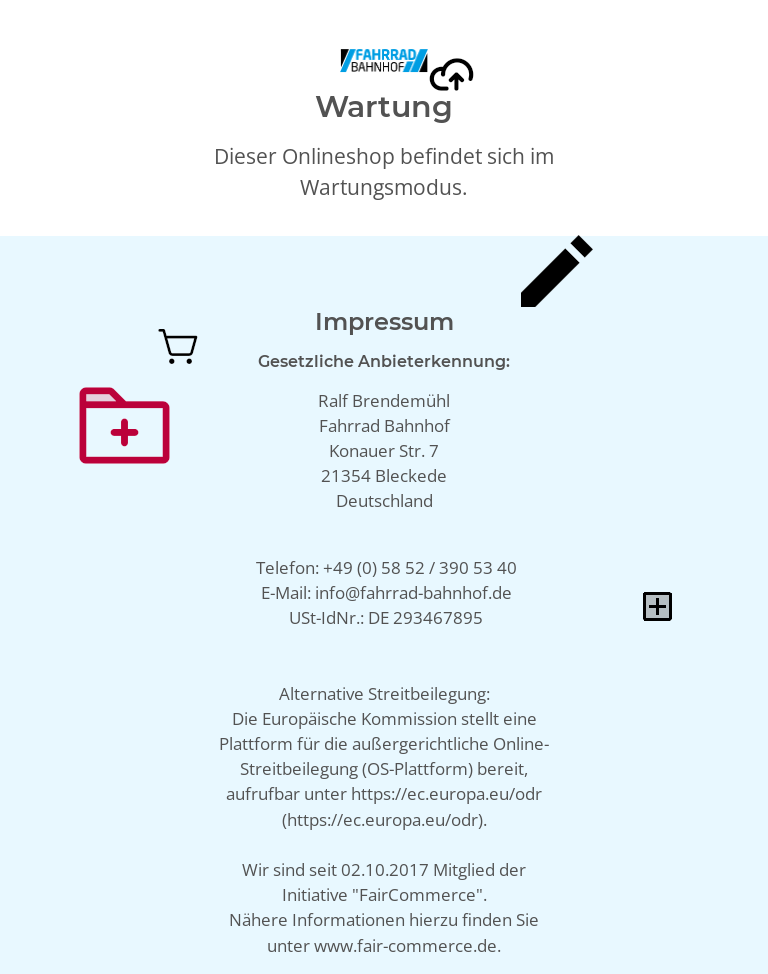 The height and width of the screenshot is (974, 768). I want to click on upload file to cloud storage, so click(451, 74).